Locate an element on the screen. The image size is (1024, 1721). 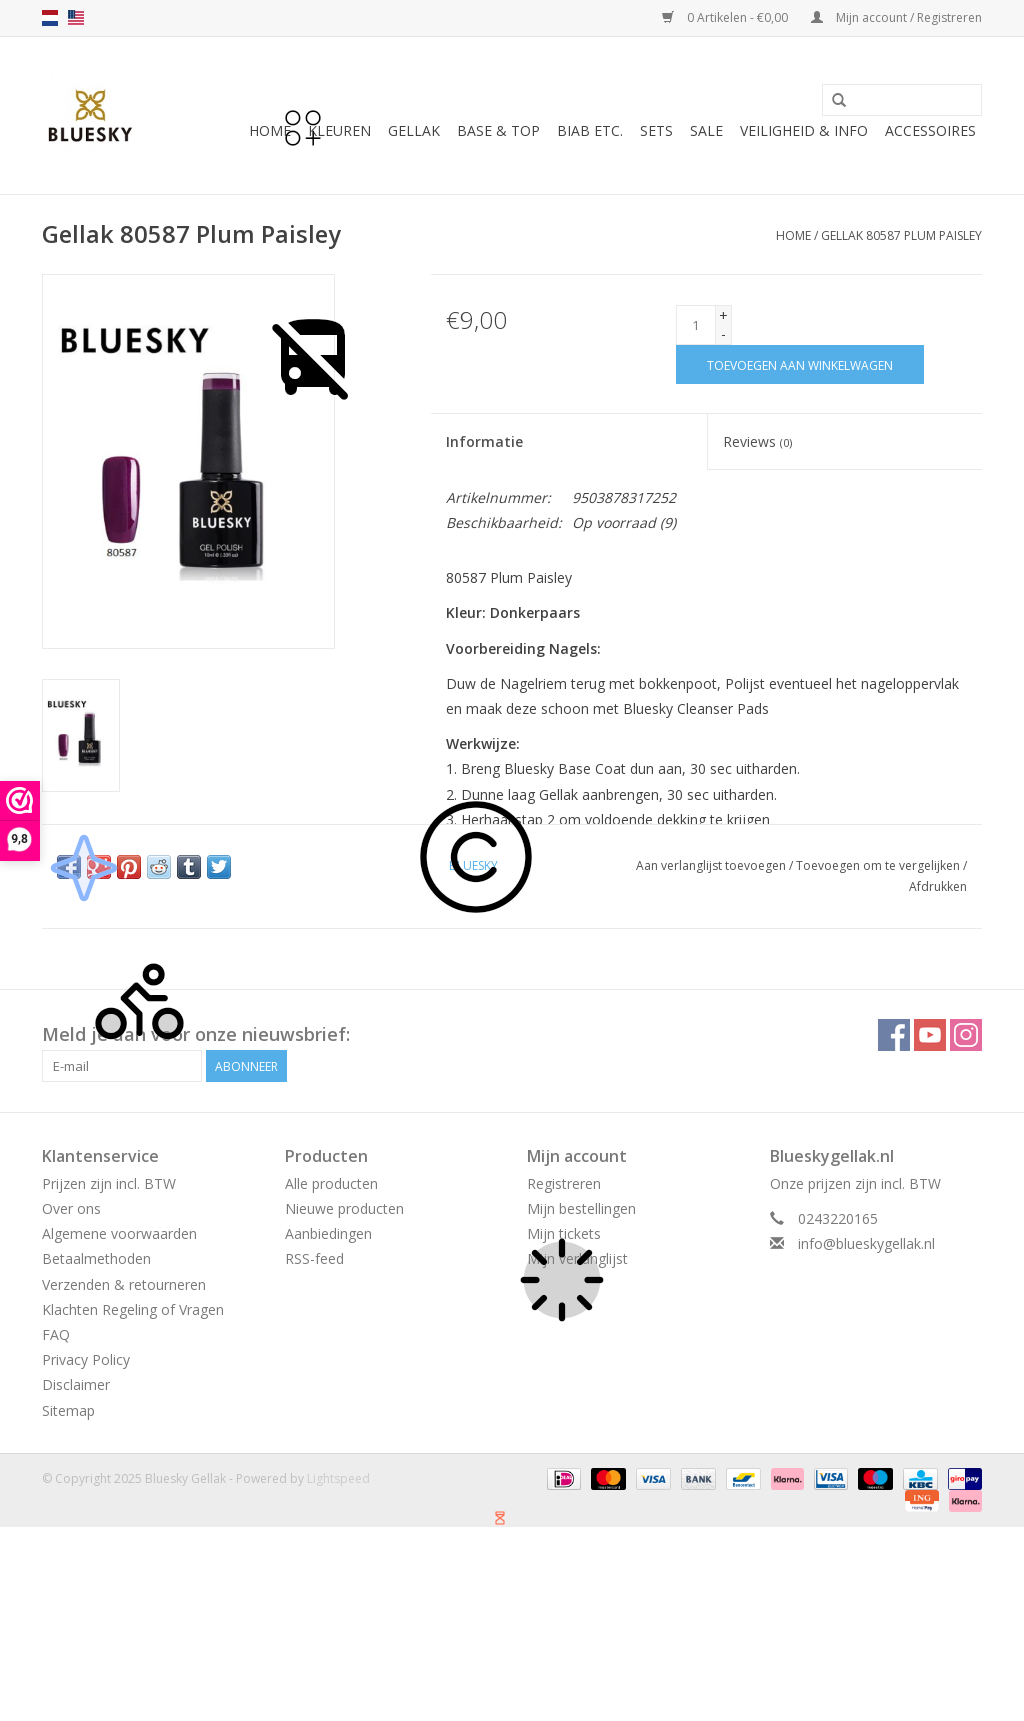
access bike rental or cycling options is located at coordinates (139, 1004).